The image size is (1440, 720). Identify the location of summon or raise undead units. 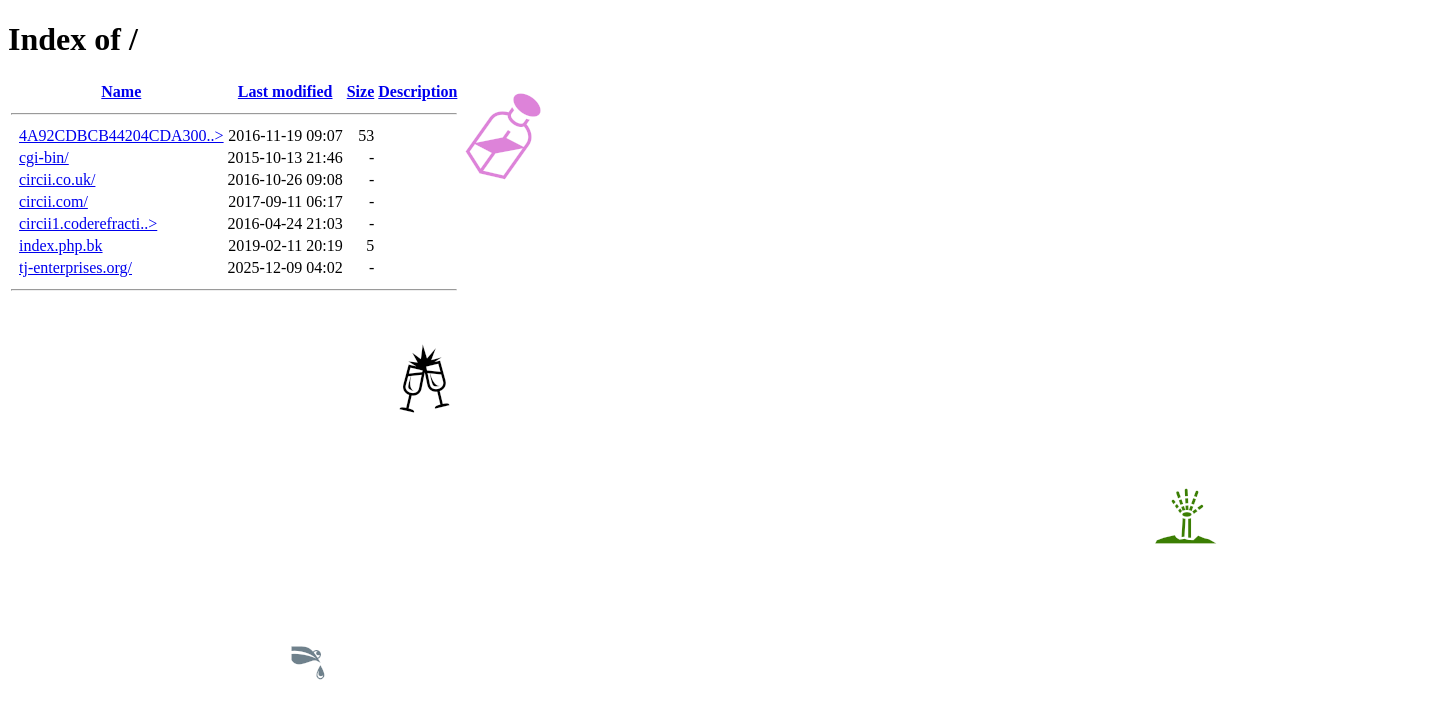
(1186, 513).